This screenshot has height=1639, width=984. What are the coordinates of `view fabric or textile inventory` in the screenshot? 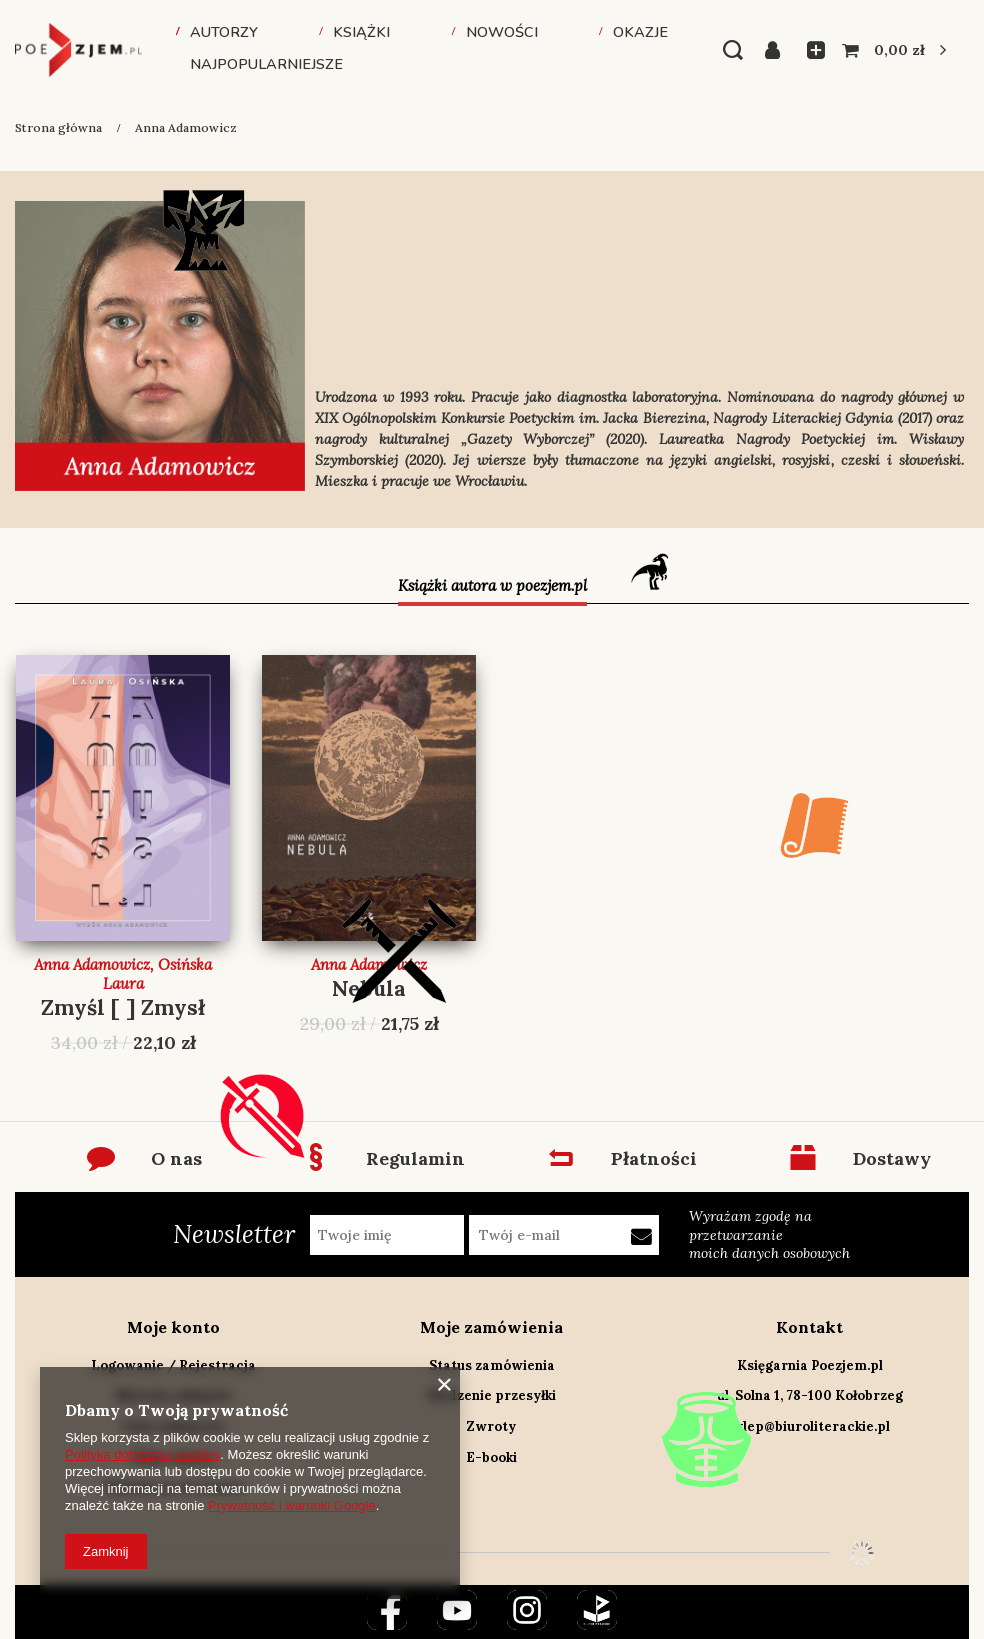 It's located at (814, 825).